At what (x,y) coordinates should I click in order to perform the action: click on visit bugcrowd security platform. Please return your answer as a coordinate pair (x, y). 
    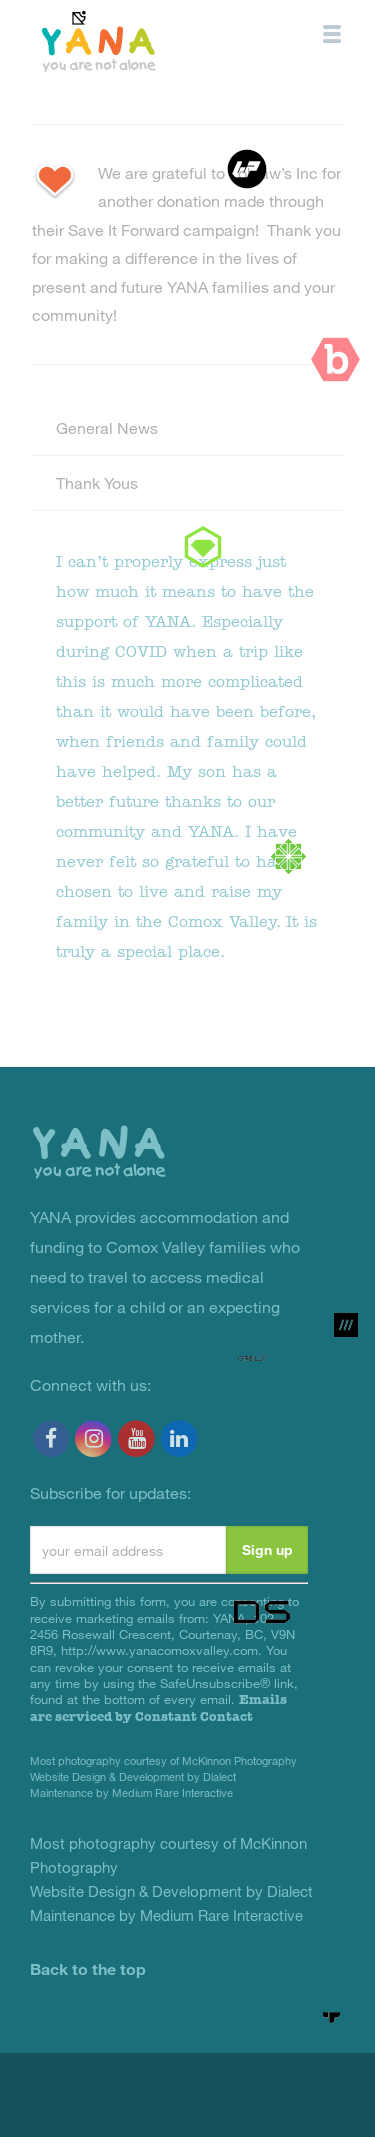
    Looking at the image, I should click on (335, 359).